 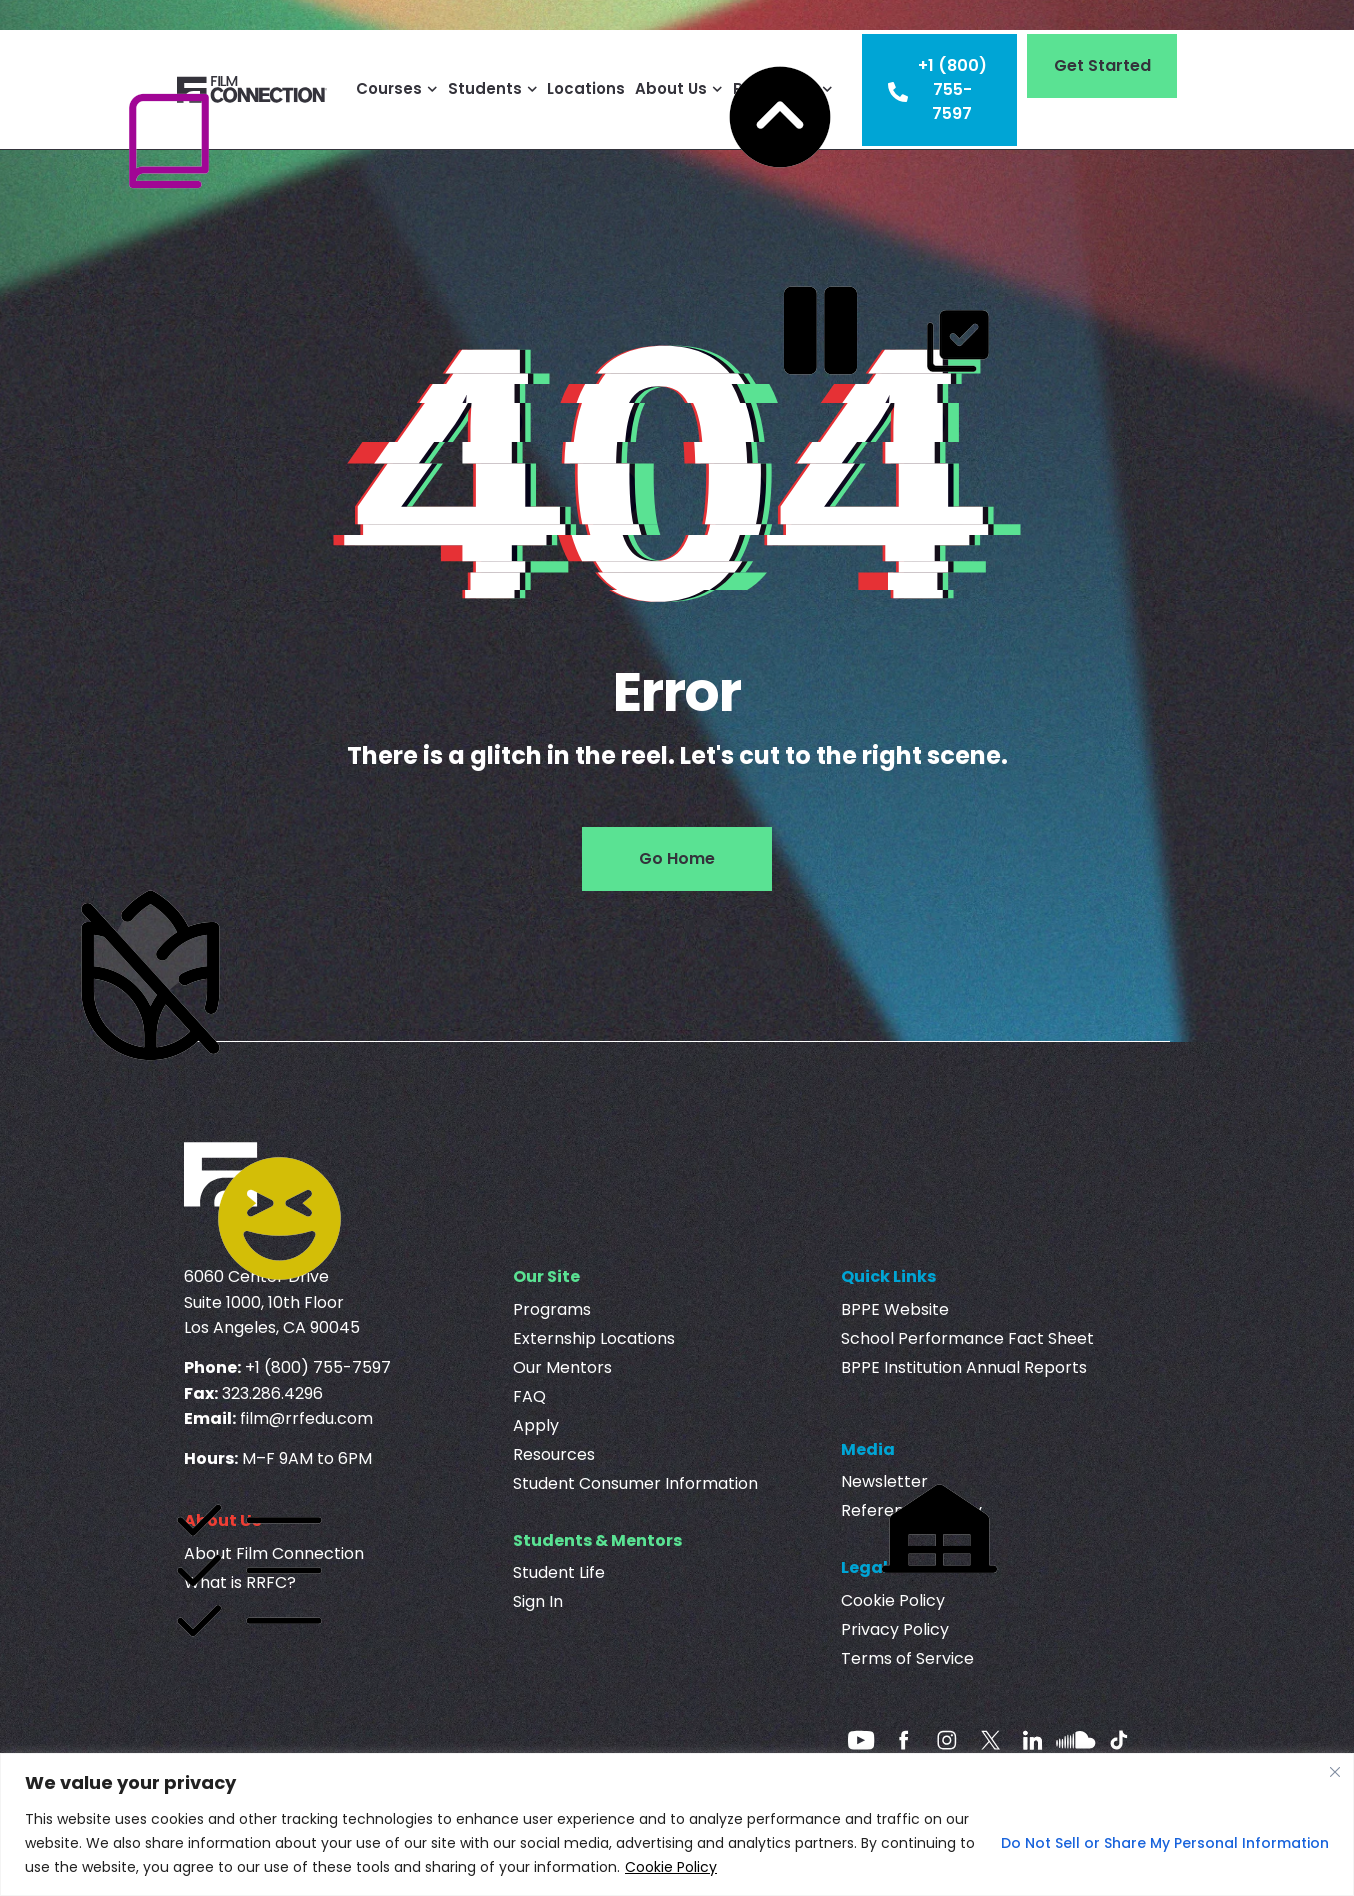 I want to click on open a book or reading app, so click(x=169, y=141).